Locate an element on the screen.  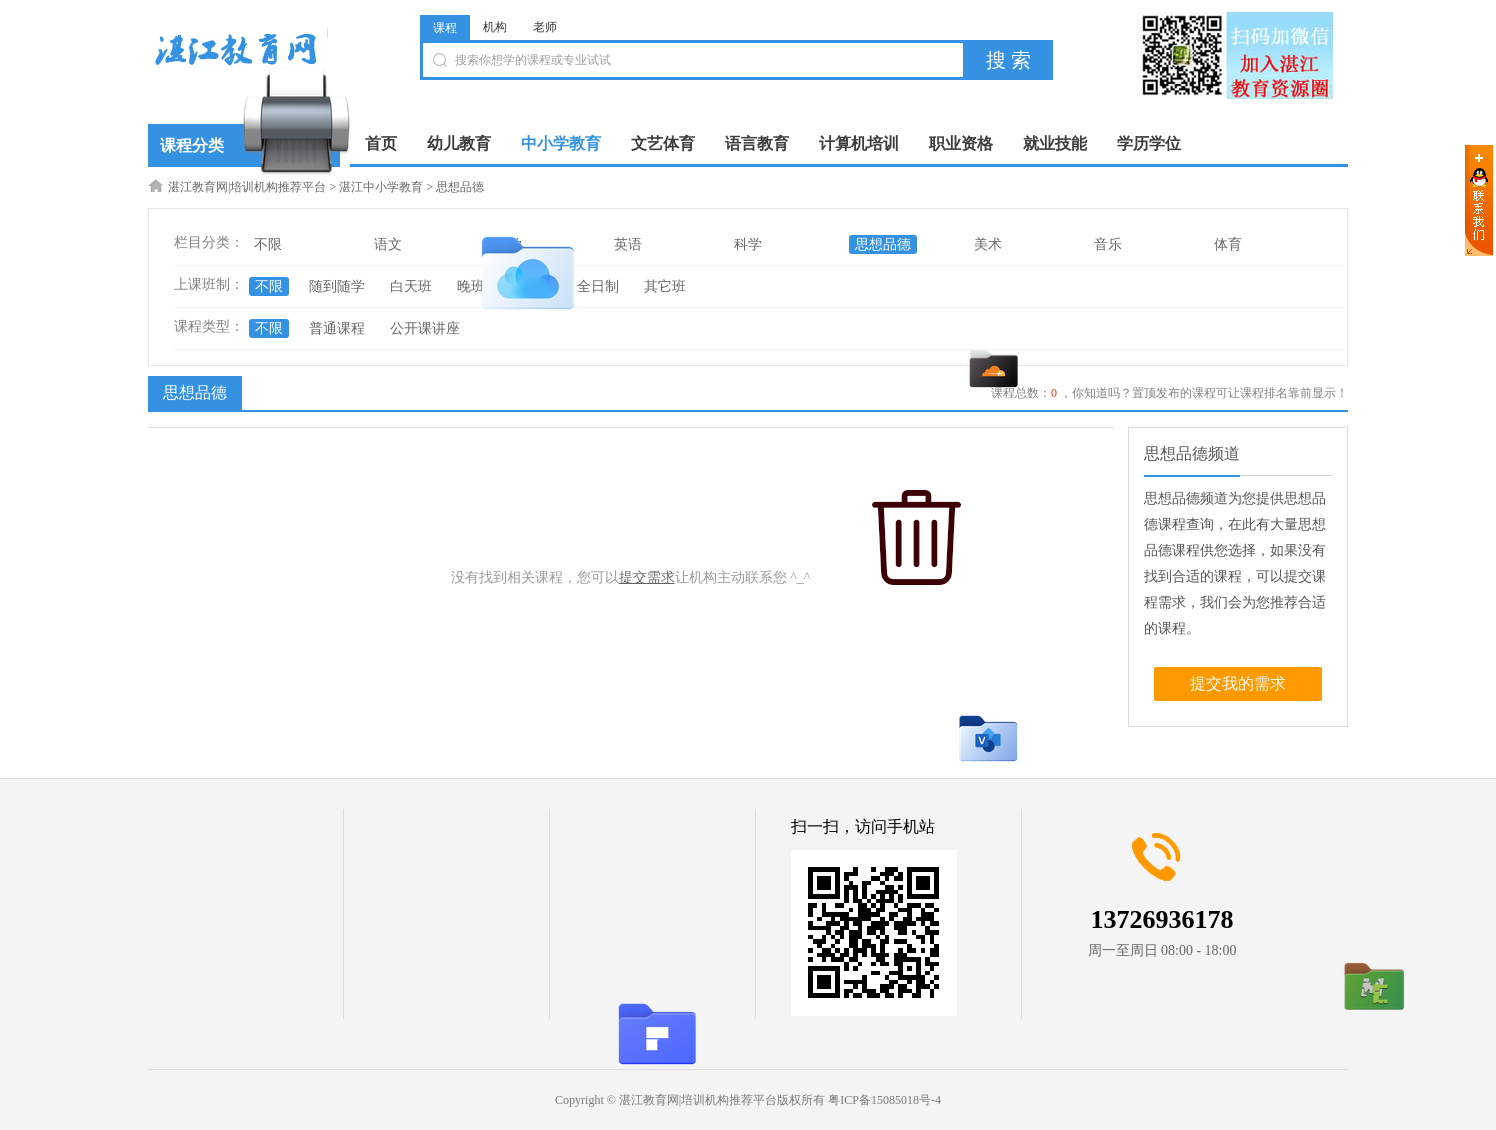
clear file history is located at coordinates (919, 537).